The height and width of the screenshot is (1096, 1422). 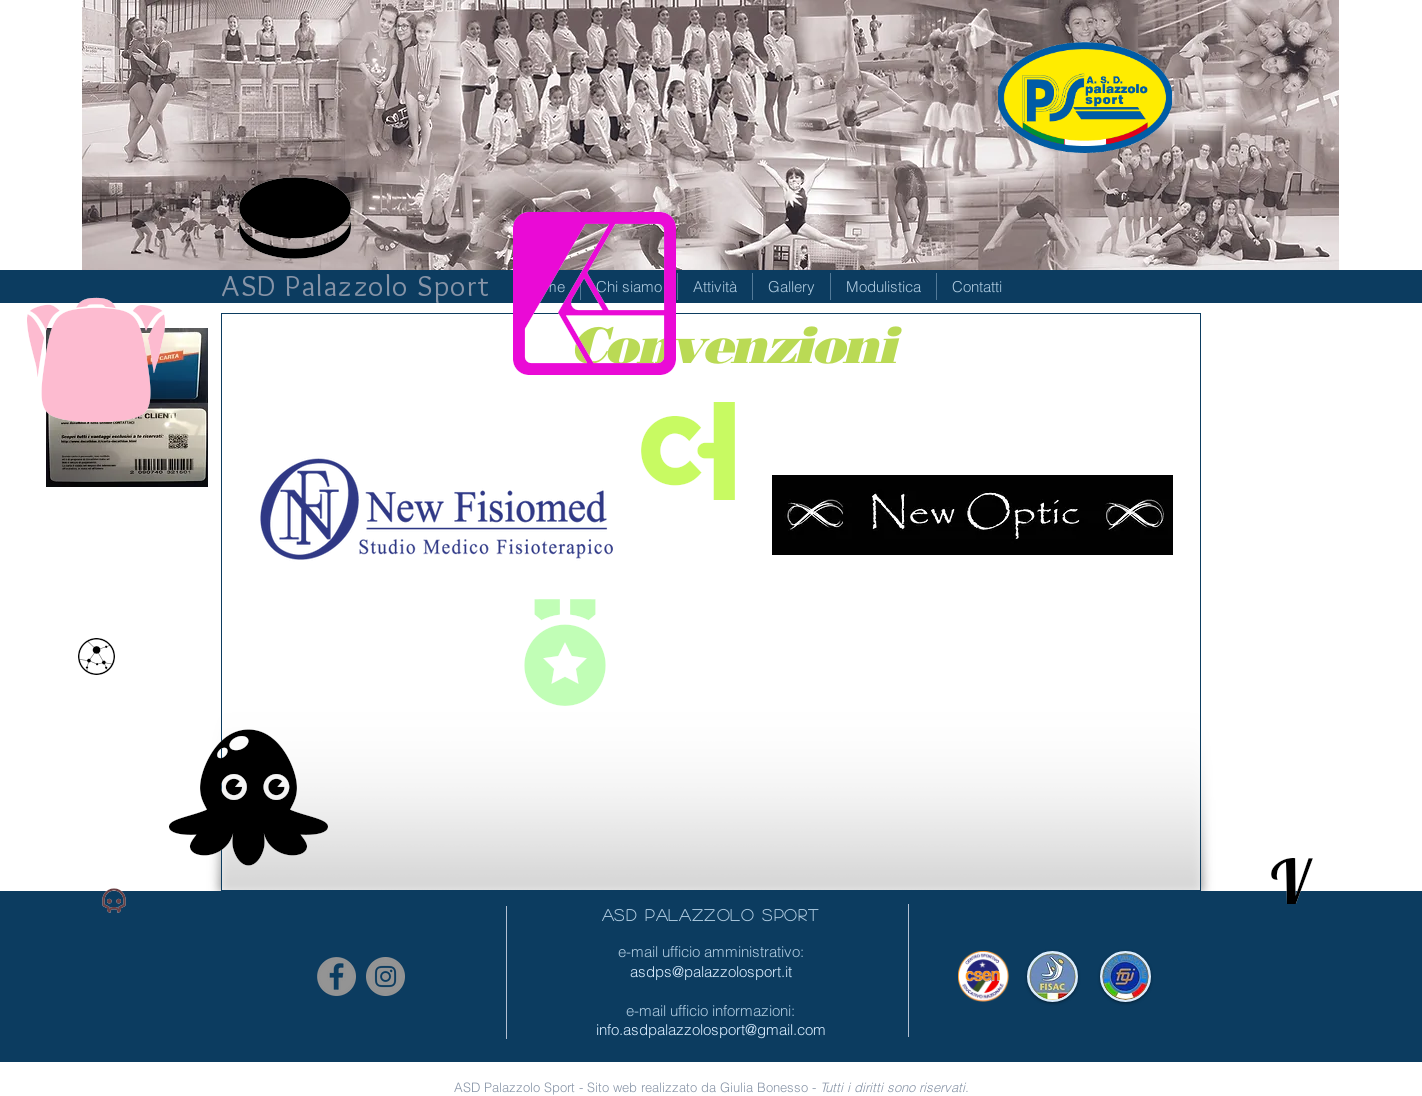 What do you see at coordinates (248, 797) in the screenshot?
I see `chainguard company logo` at bounding box center [248, 797].